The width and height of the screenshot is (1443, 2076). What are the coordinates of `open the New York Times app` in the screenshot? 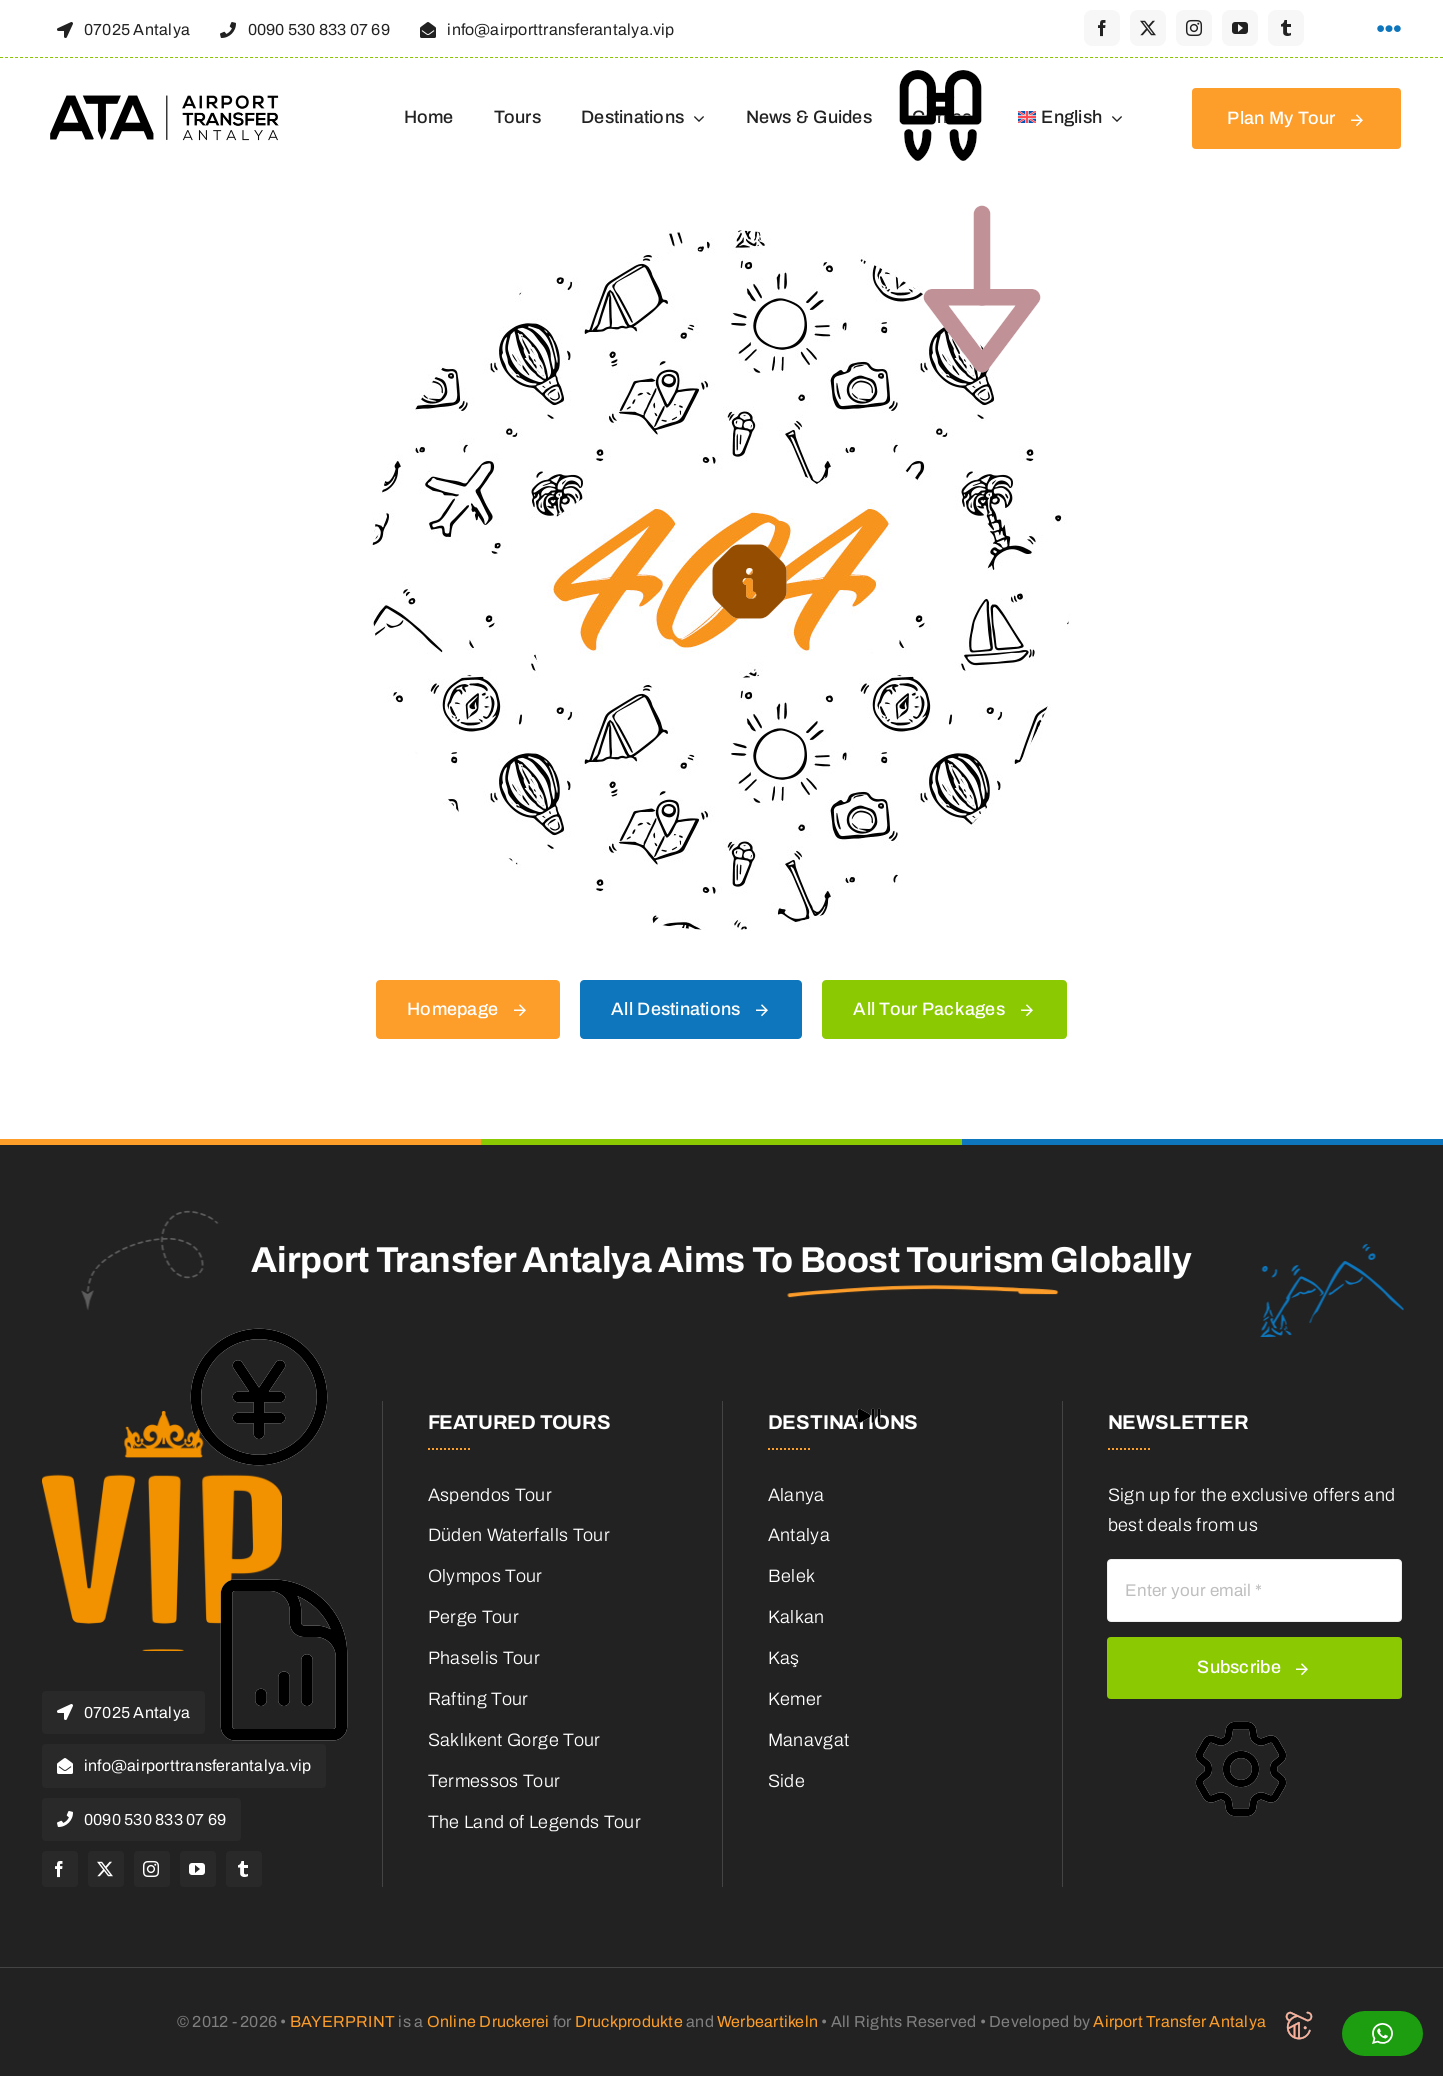 It's located at (1299, 2025).